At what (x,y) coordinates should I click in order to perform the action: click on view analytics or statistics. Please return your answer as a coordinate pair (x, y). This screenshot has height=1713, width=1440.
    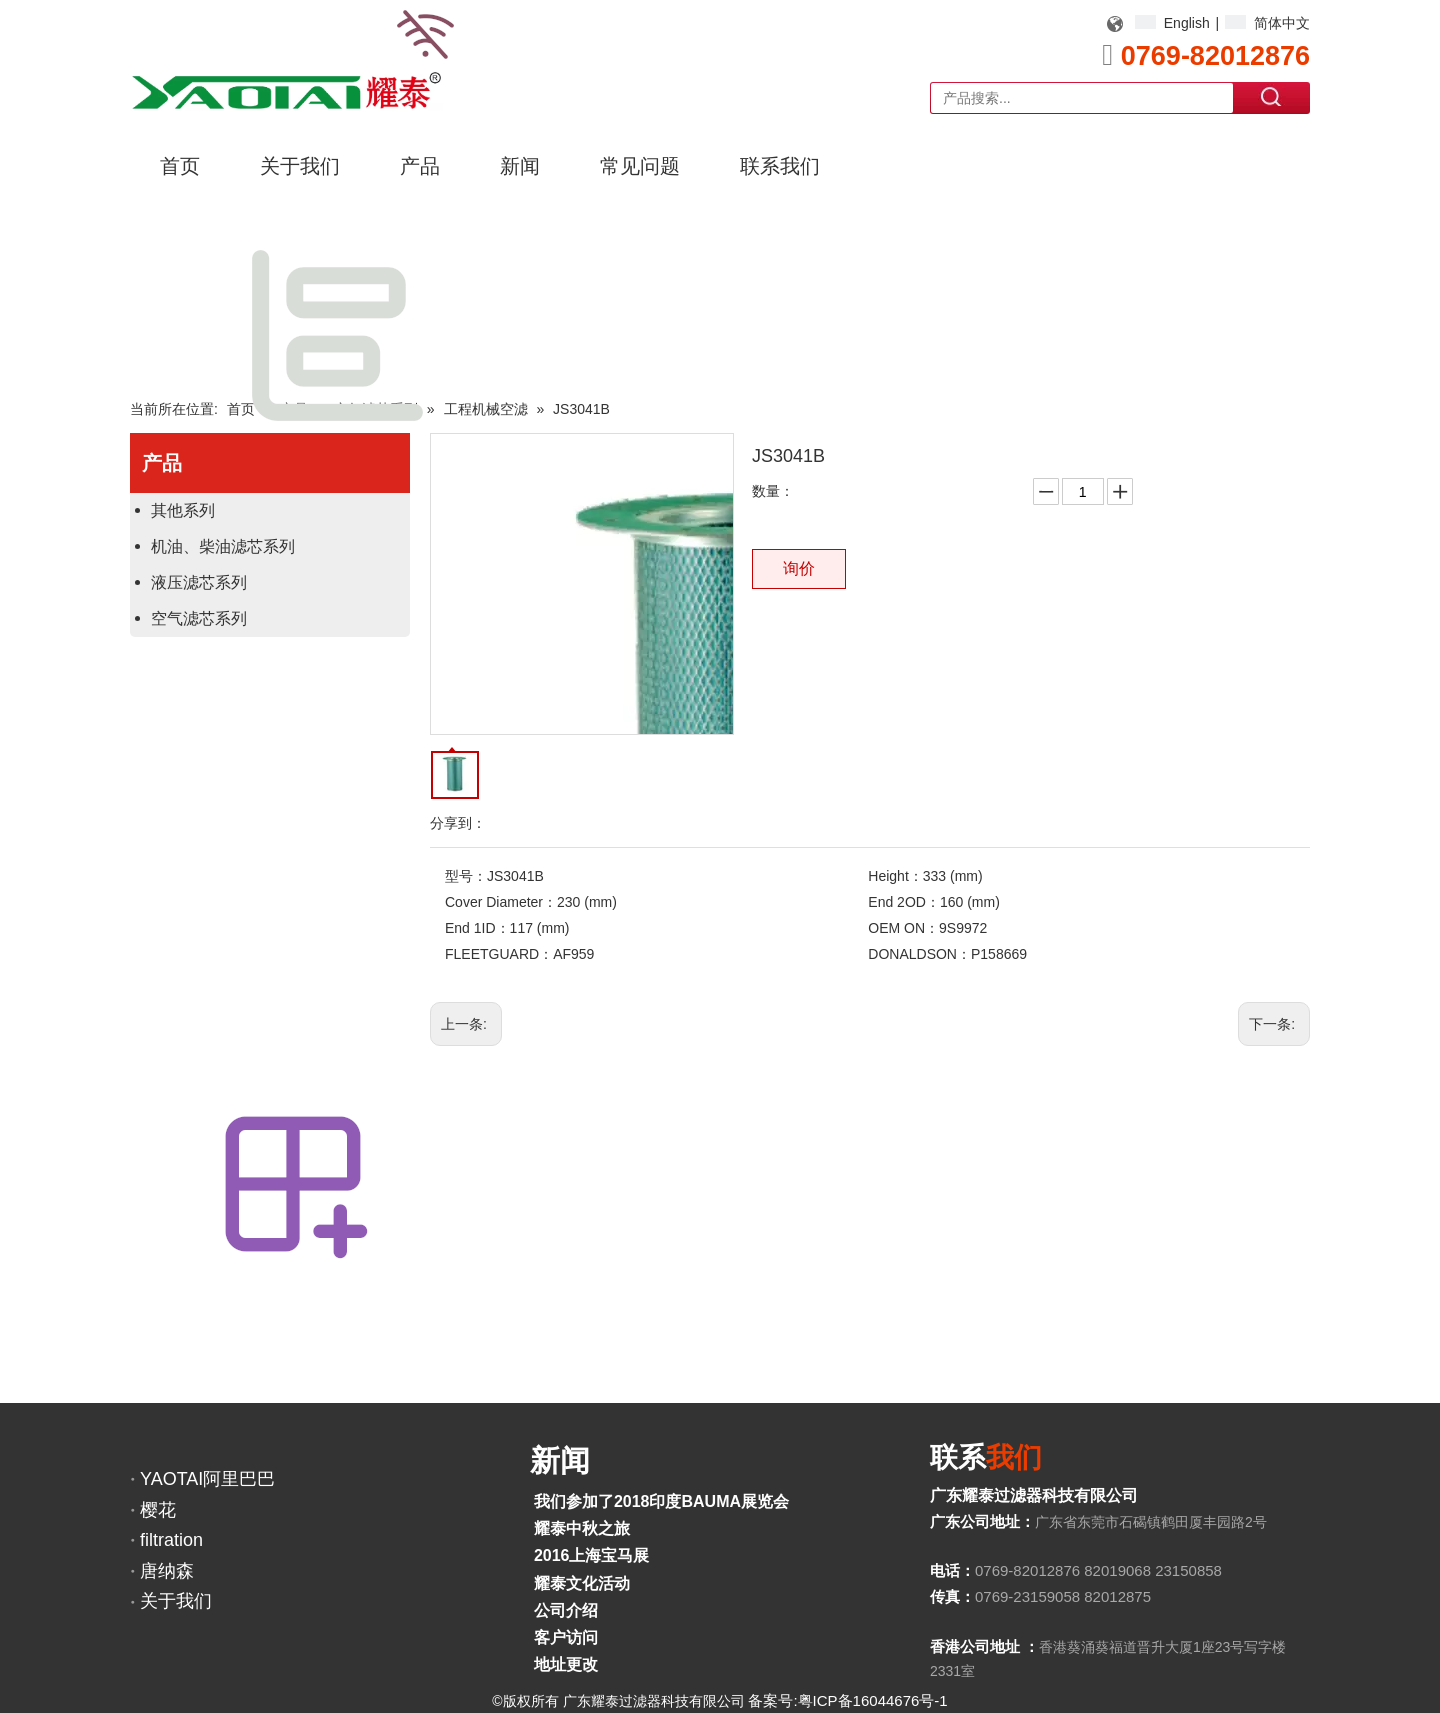
    Looking at the image, I should click on (337, 335).